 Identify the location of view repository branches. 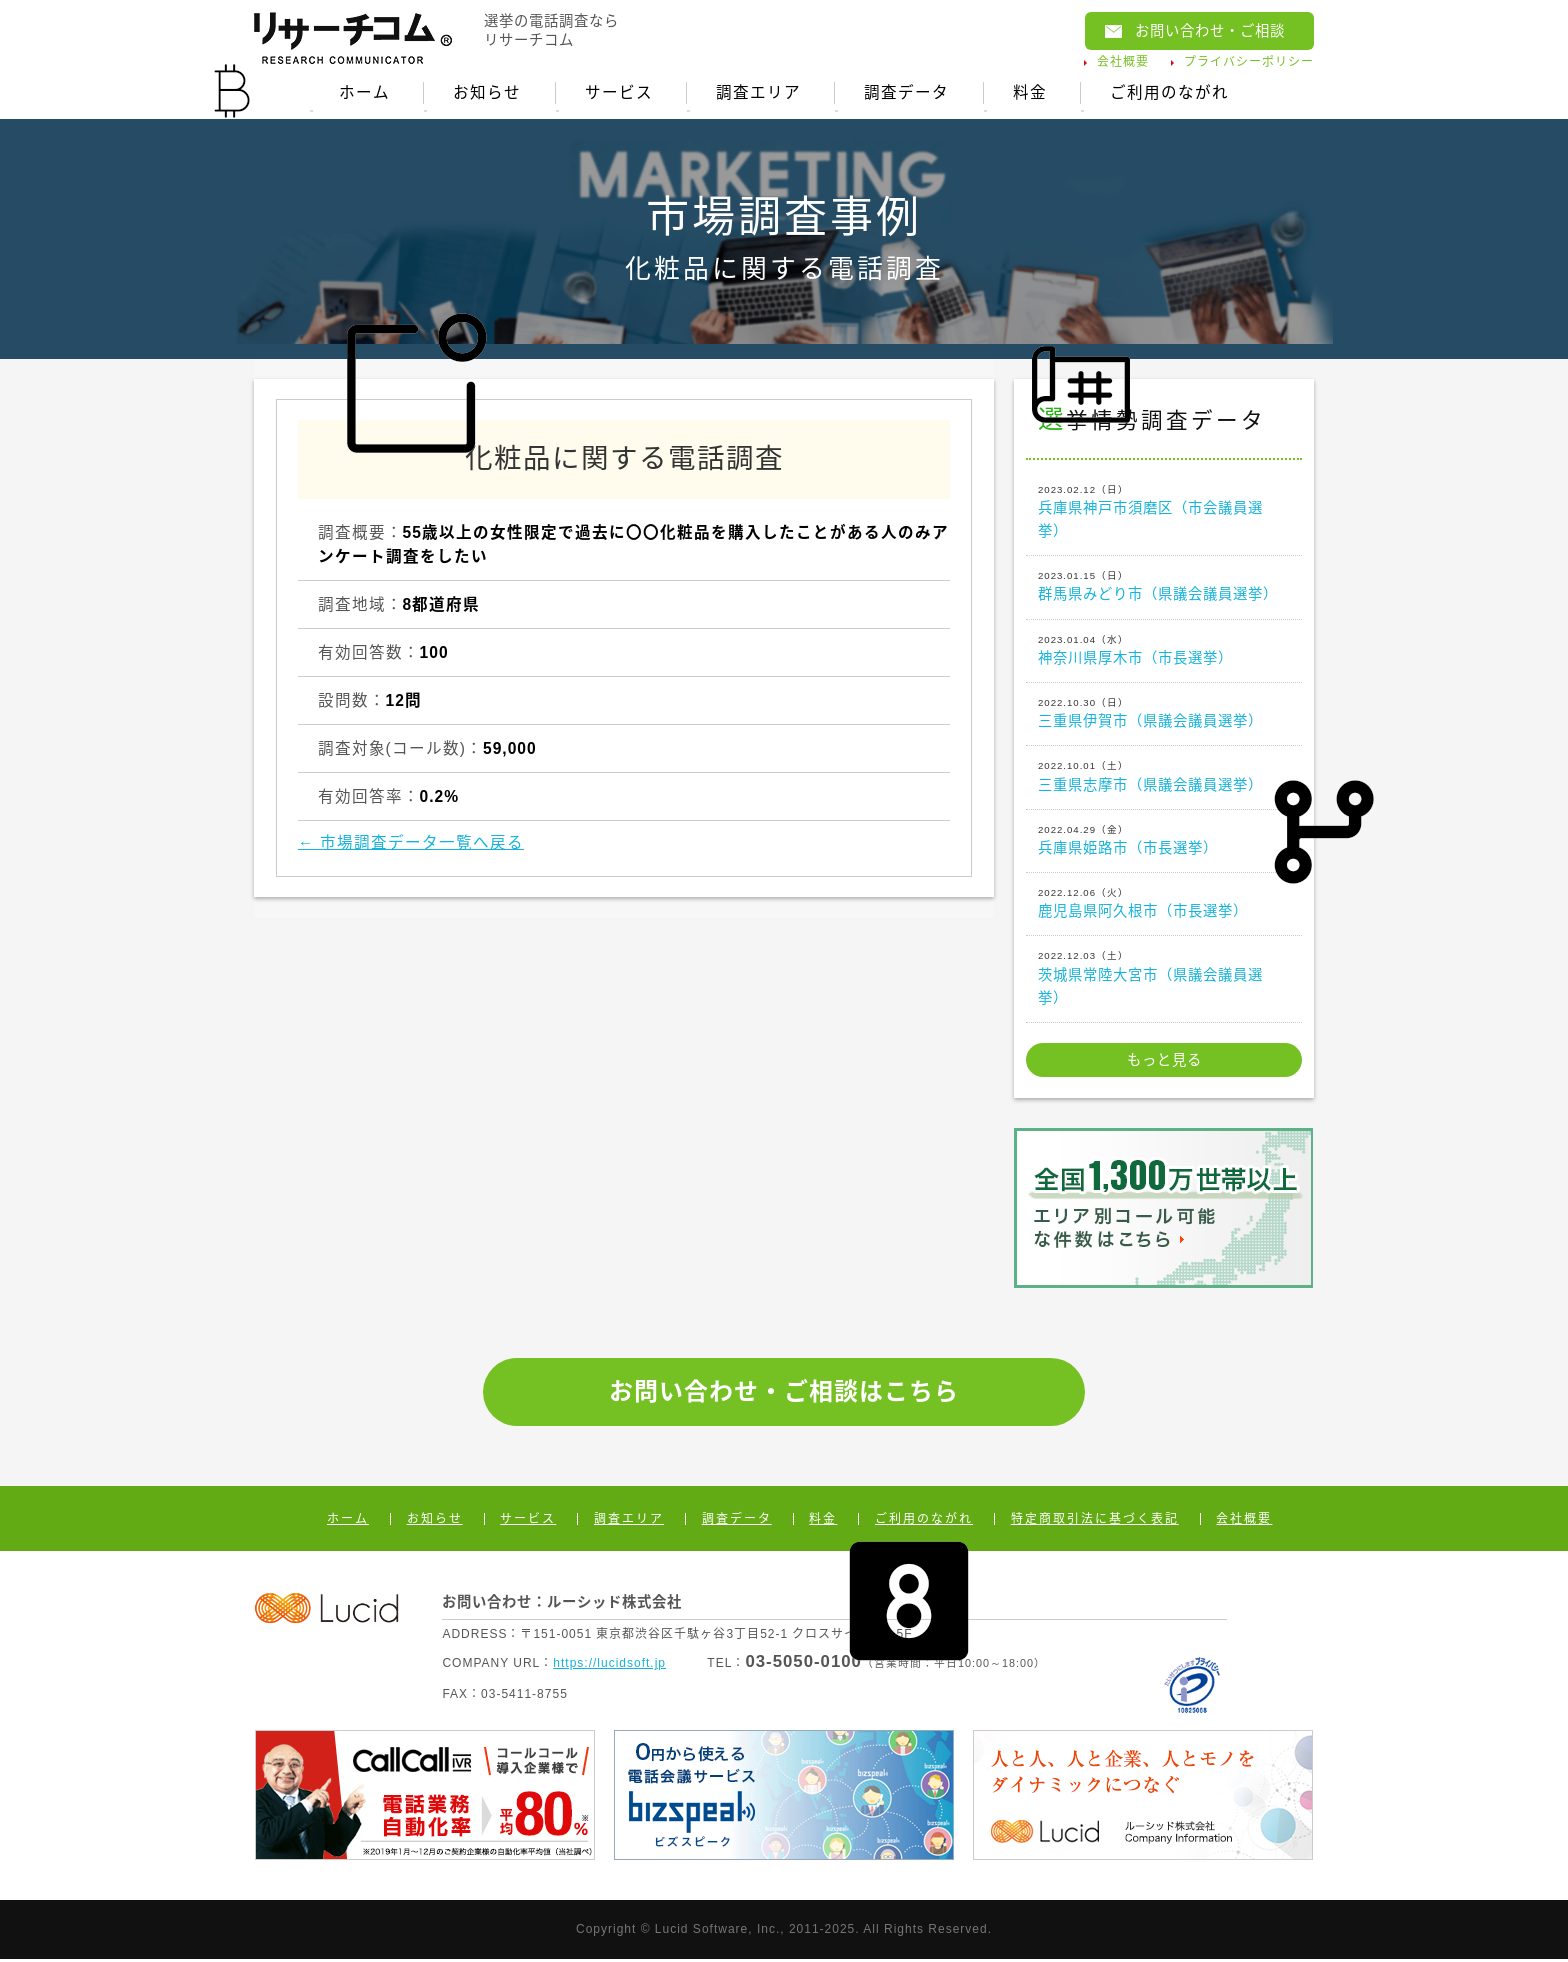
(1318, 832).